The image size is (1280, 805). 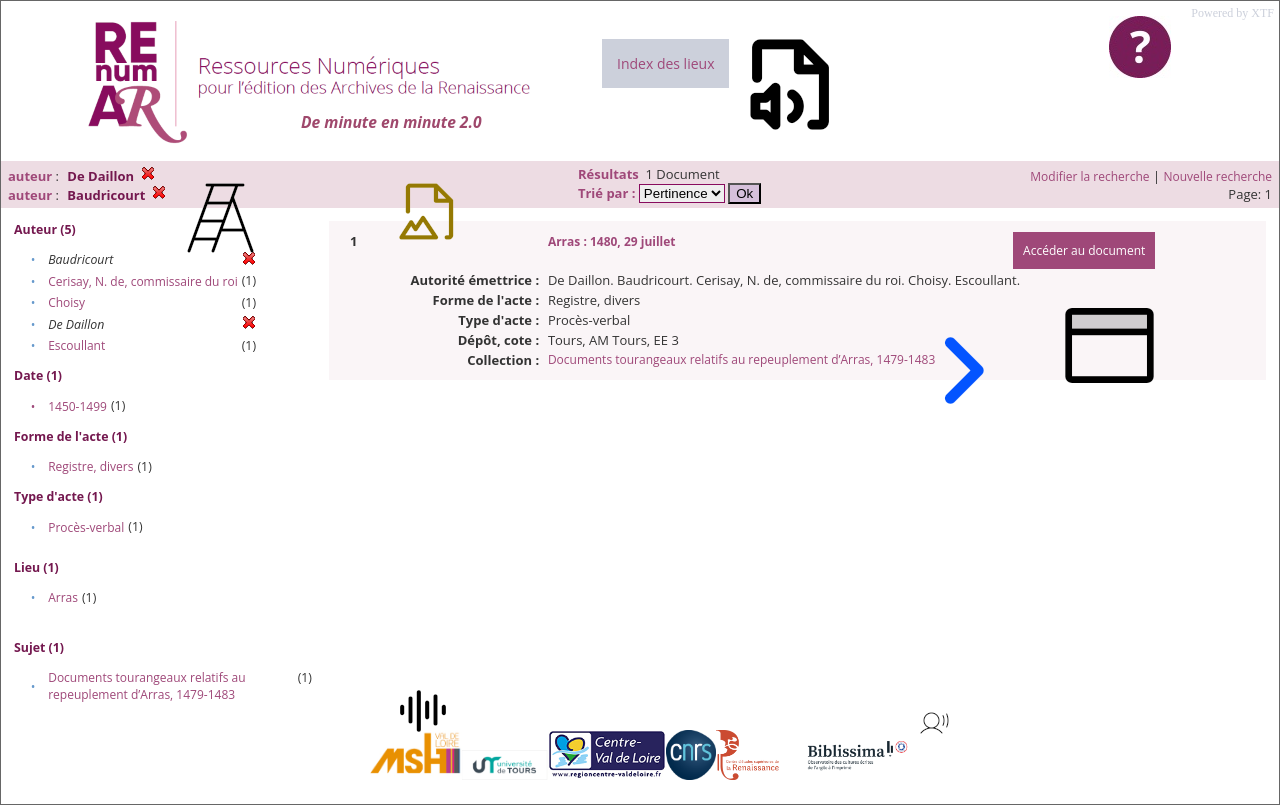 I want to click on access tools or equipment section, so click(x=222, y=218).